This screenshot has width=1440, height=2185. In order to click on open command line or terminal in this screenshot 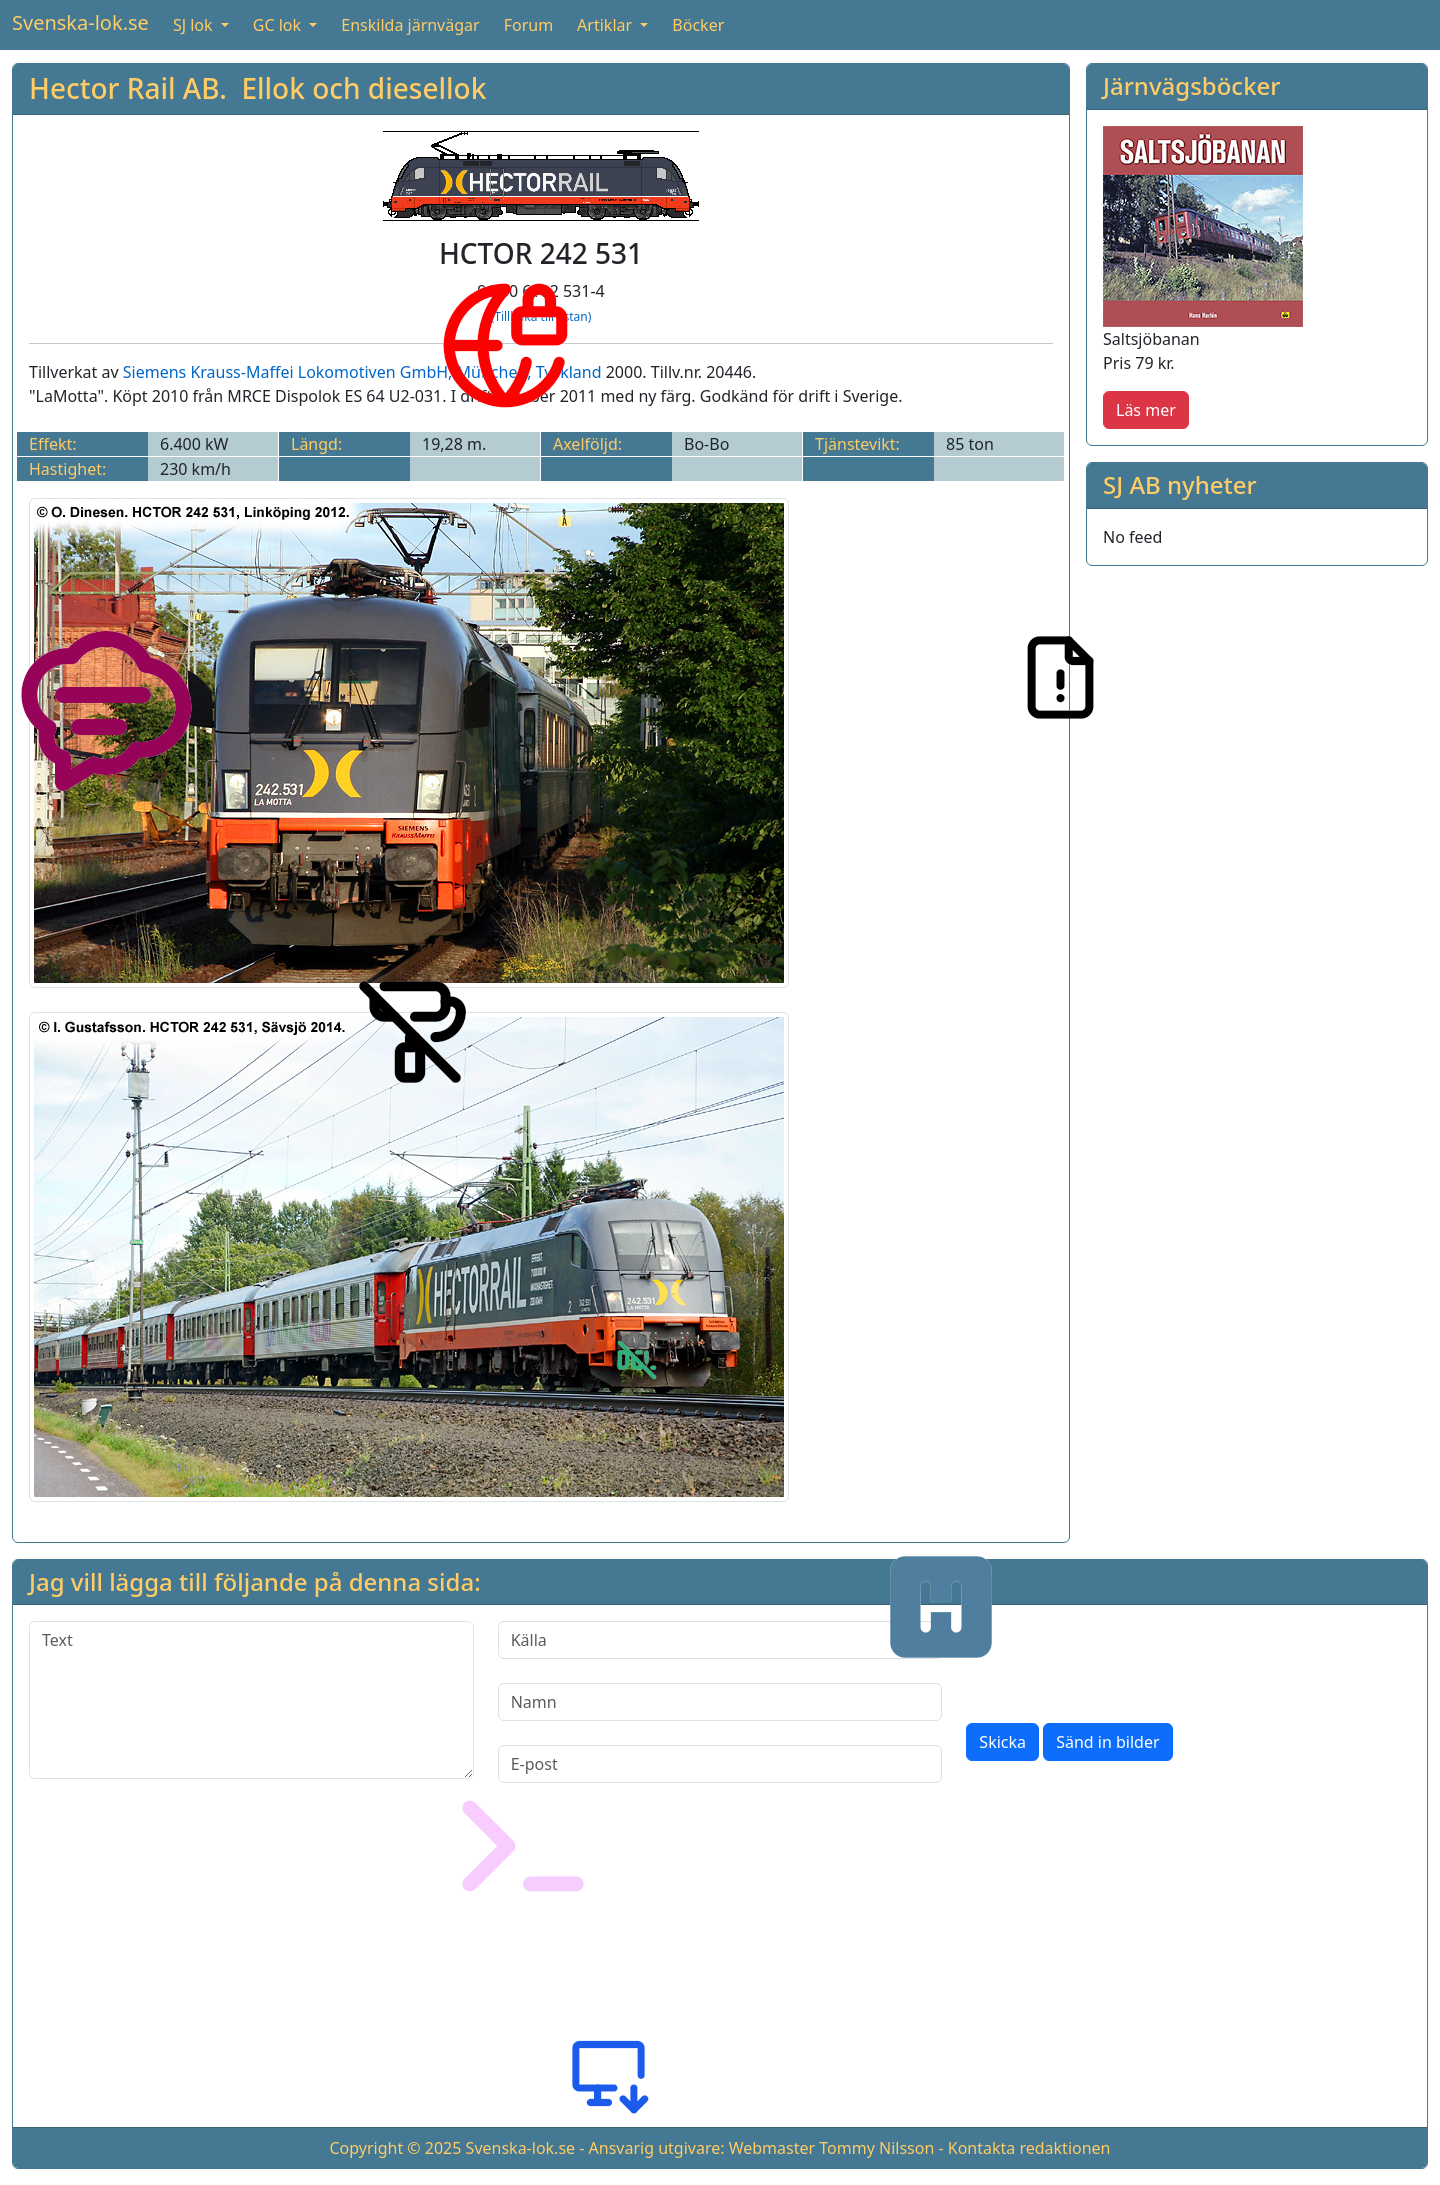, I will do `click(523, 1846)`.